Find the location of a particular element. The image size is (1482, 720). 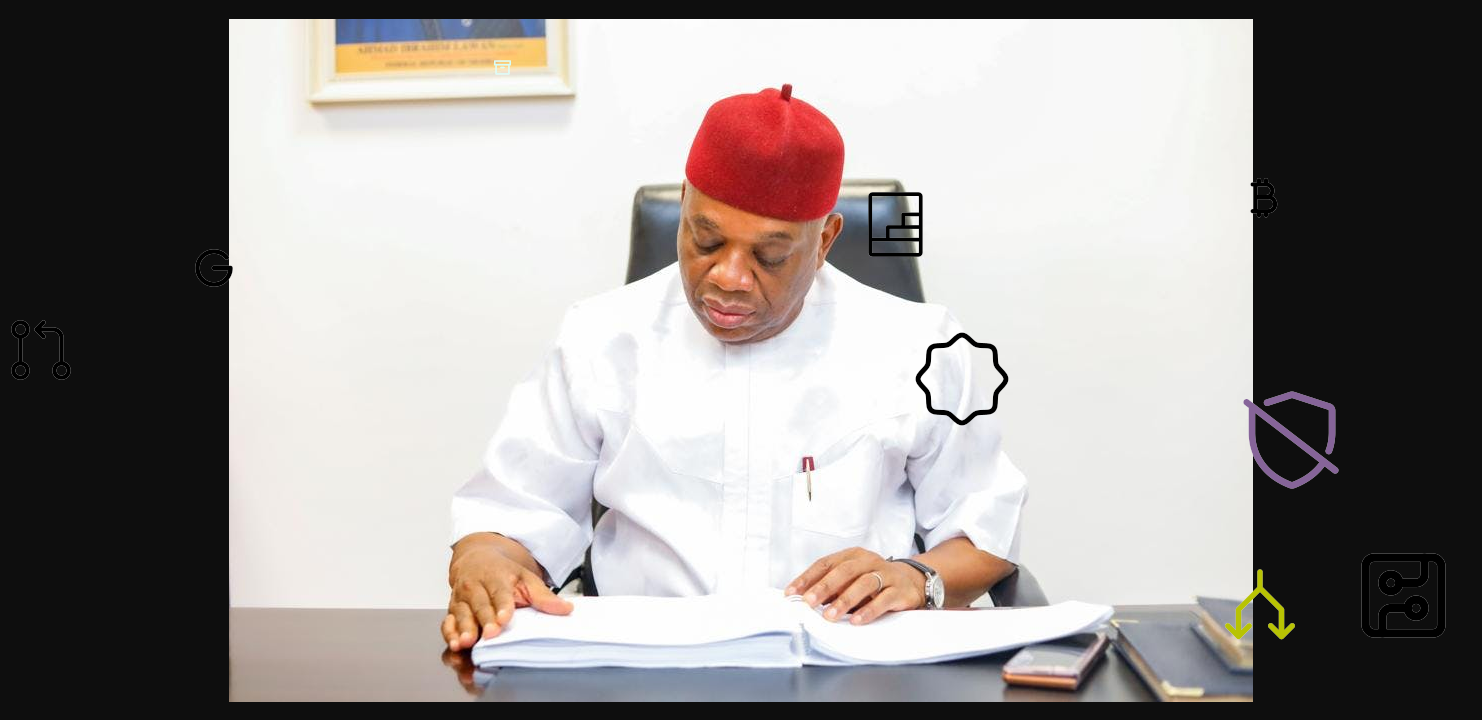

create a new pull request is located at coordinates (41, 350).